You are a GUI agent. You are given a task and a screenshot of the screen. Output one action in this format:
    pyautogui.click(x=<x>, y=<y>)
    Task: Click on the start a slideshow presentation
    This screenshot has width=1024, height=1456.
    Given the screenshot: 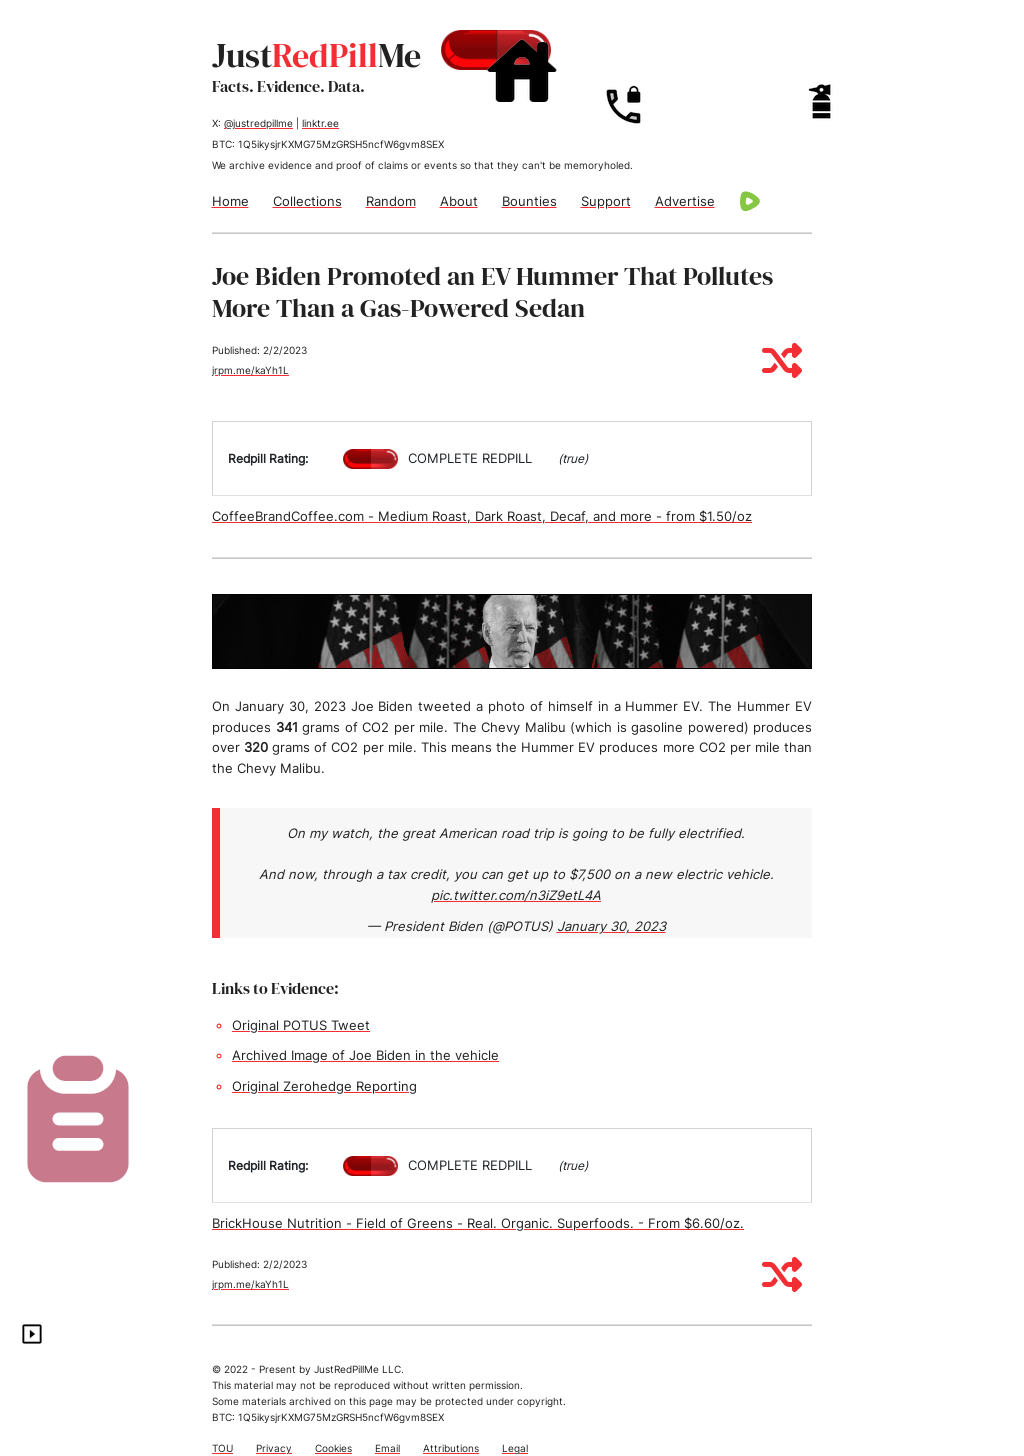 What is the action you would take?
    pyautogui.click(x=32, y=1334)
    